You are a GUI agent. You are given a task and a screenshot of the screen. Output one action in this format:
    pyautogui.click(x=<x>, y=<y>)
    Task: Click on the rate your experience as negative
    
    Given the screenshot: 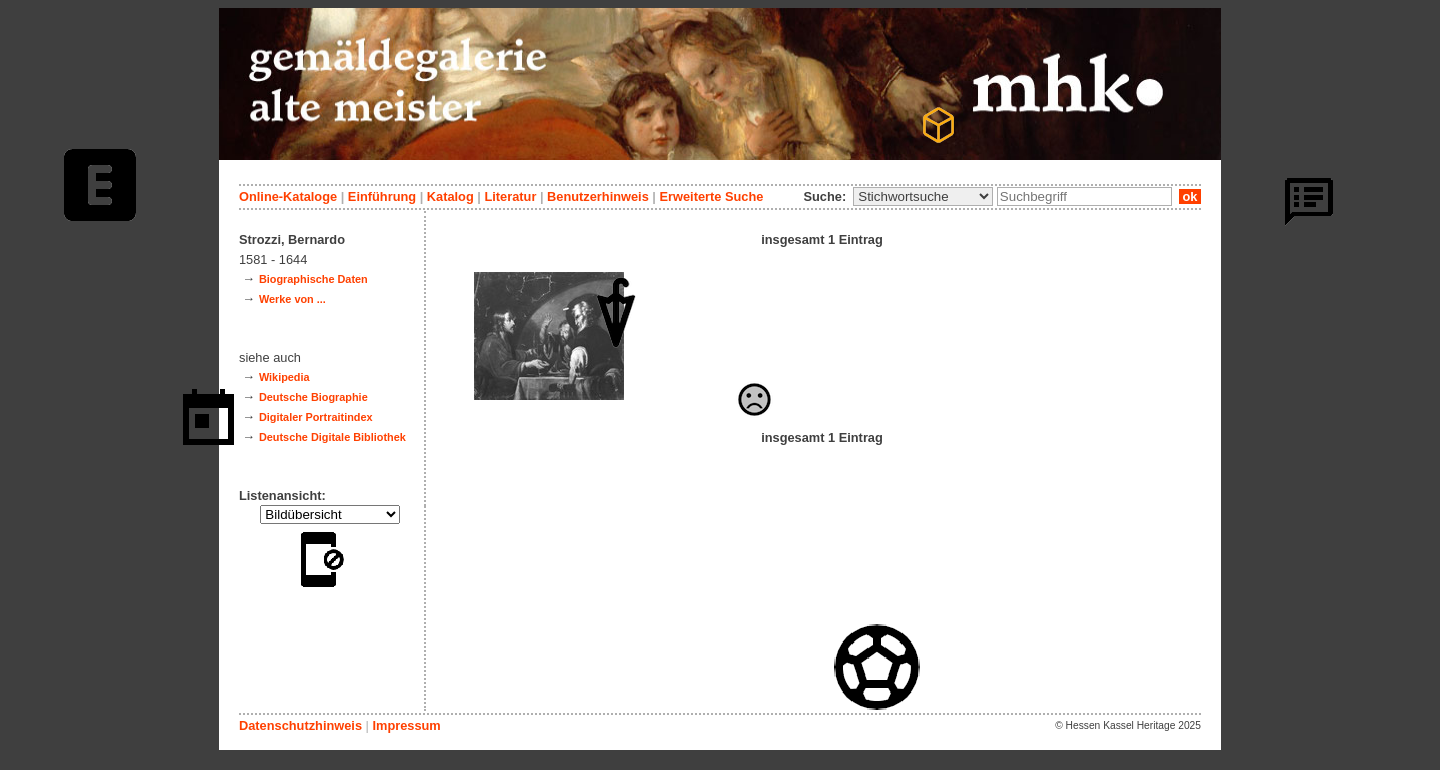 What is the action you would take?
    pyautogui.click(x=754, y=399)
    